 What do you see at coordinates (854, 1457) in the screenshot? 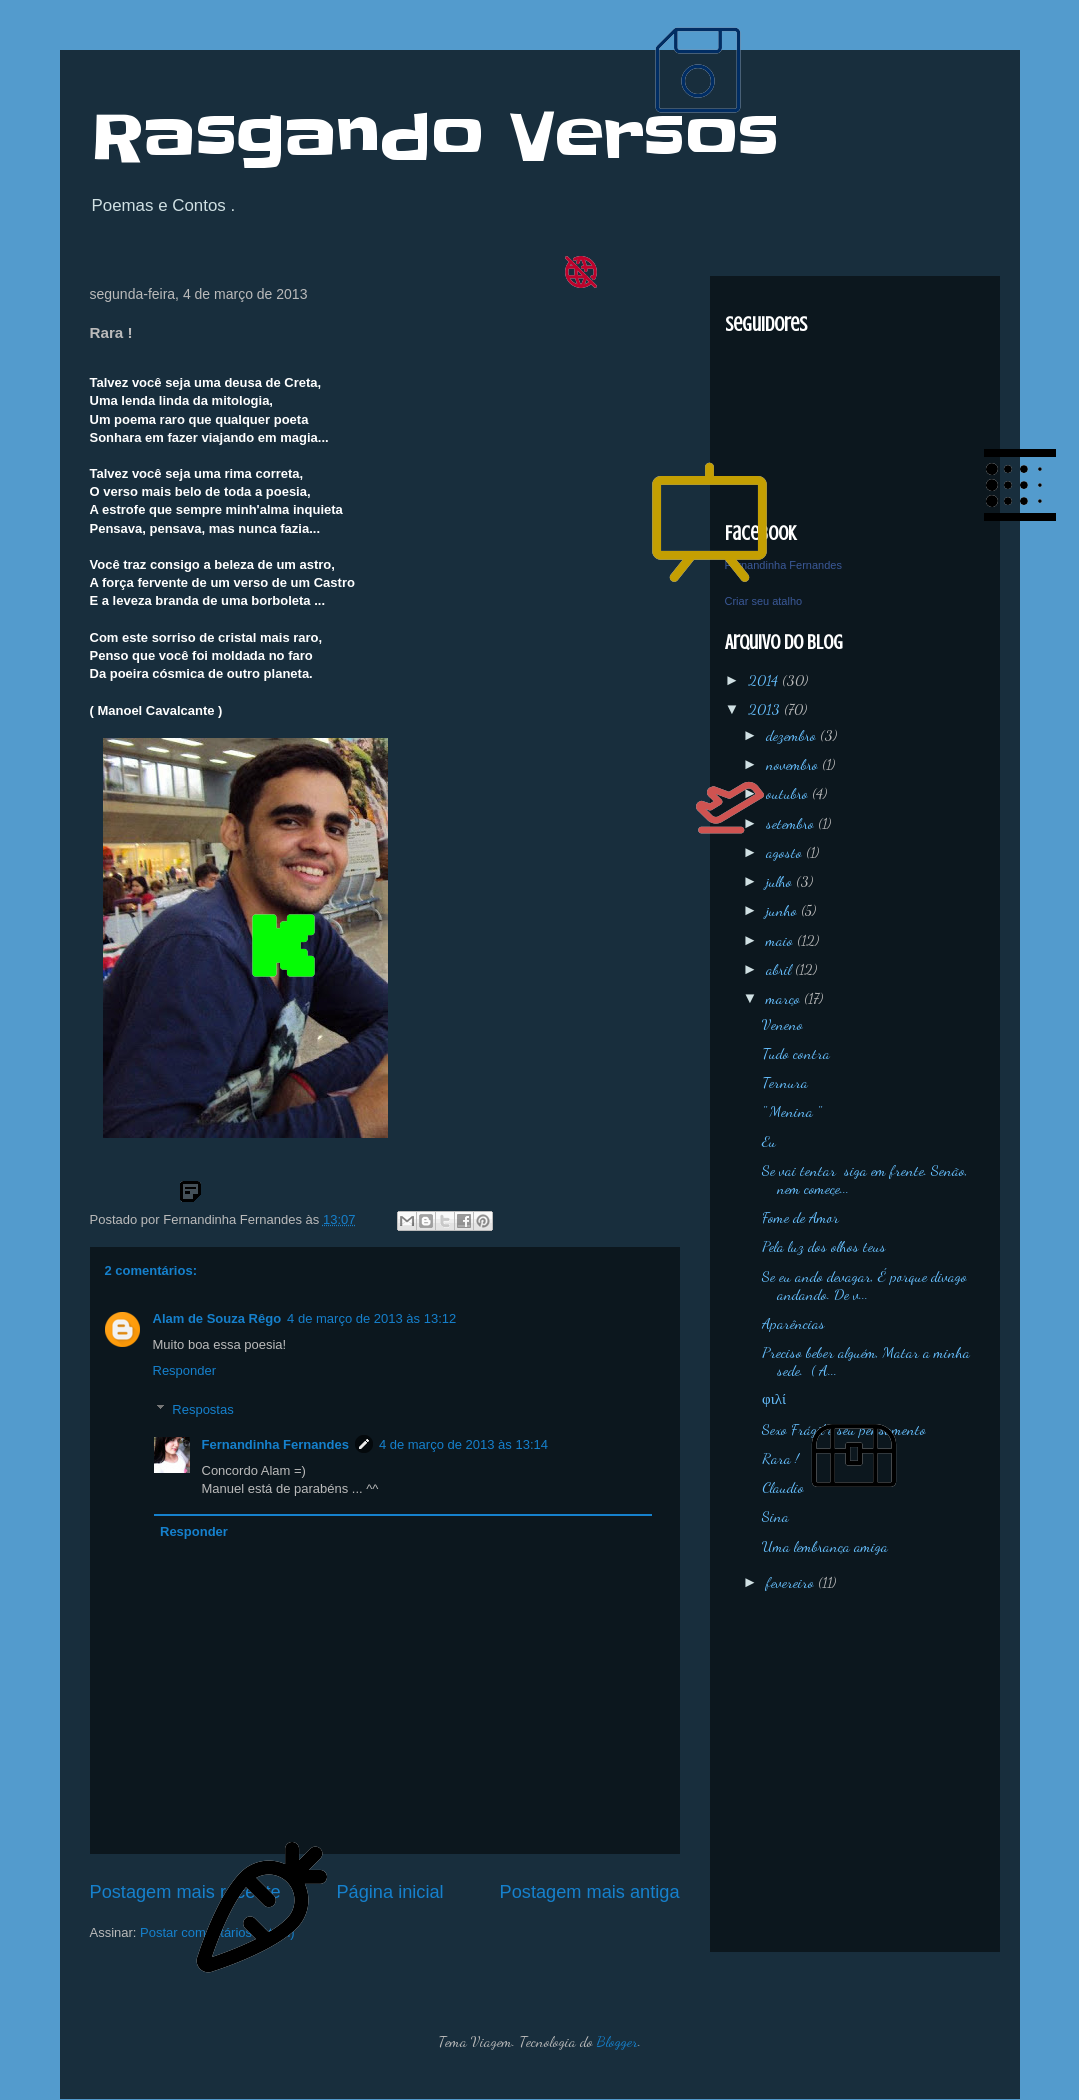
I see `access your rewards or collectibles` at bounding box center [854, 1457].